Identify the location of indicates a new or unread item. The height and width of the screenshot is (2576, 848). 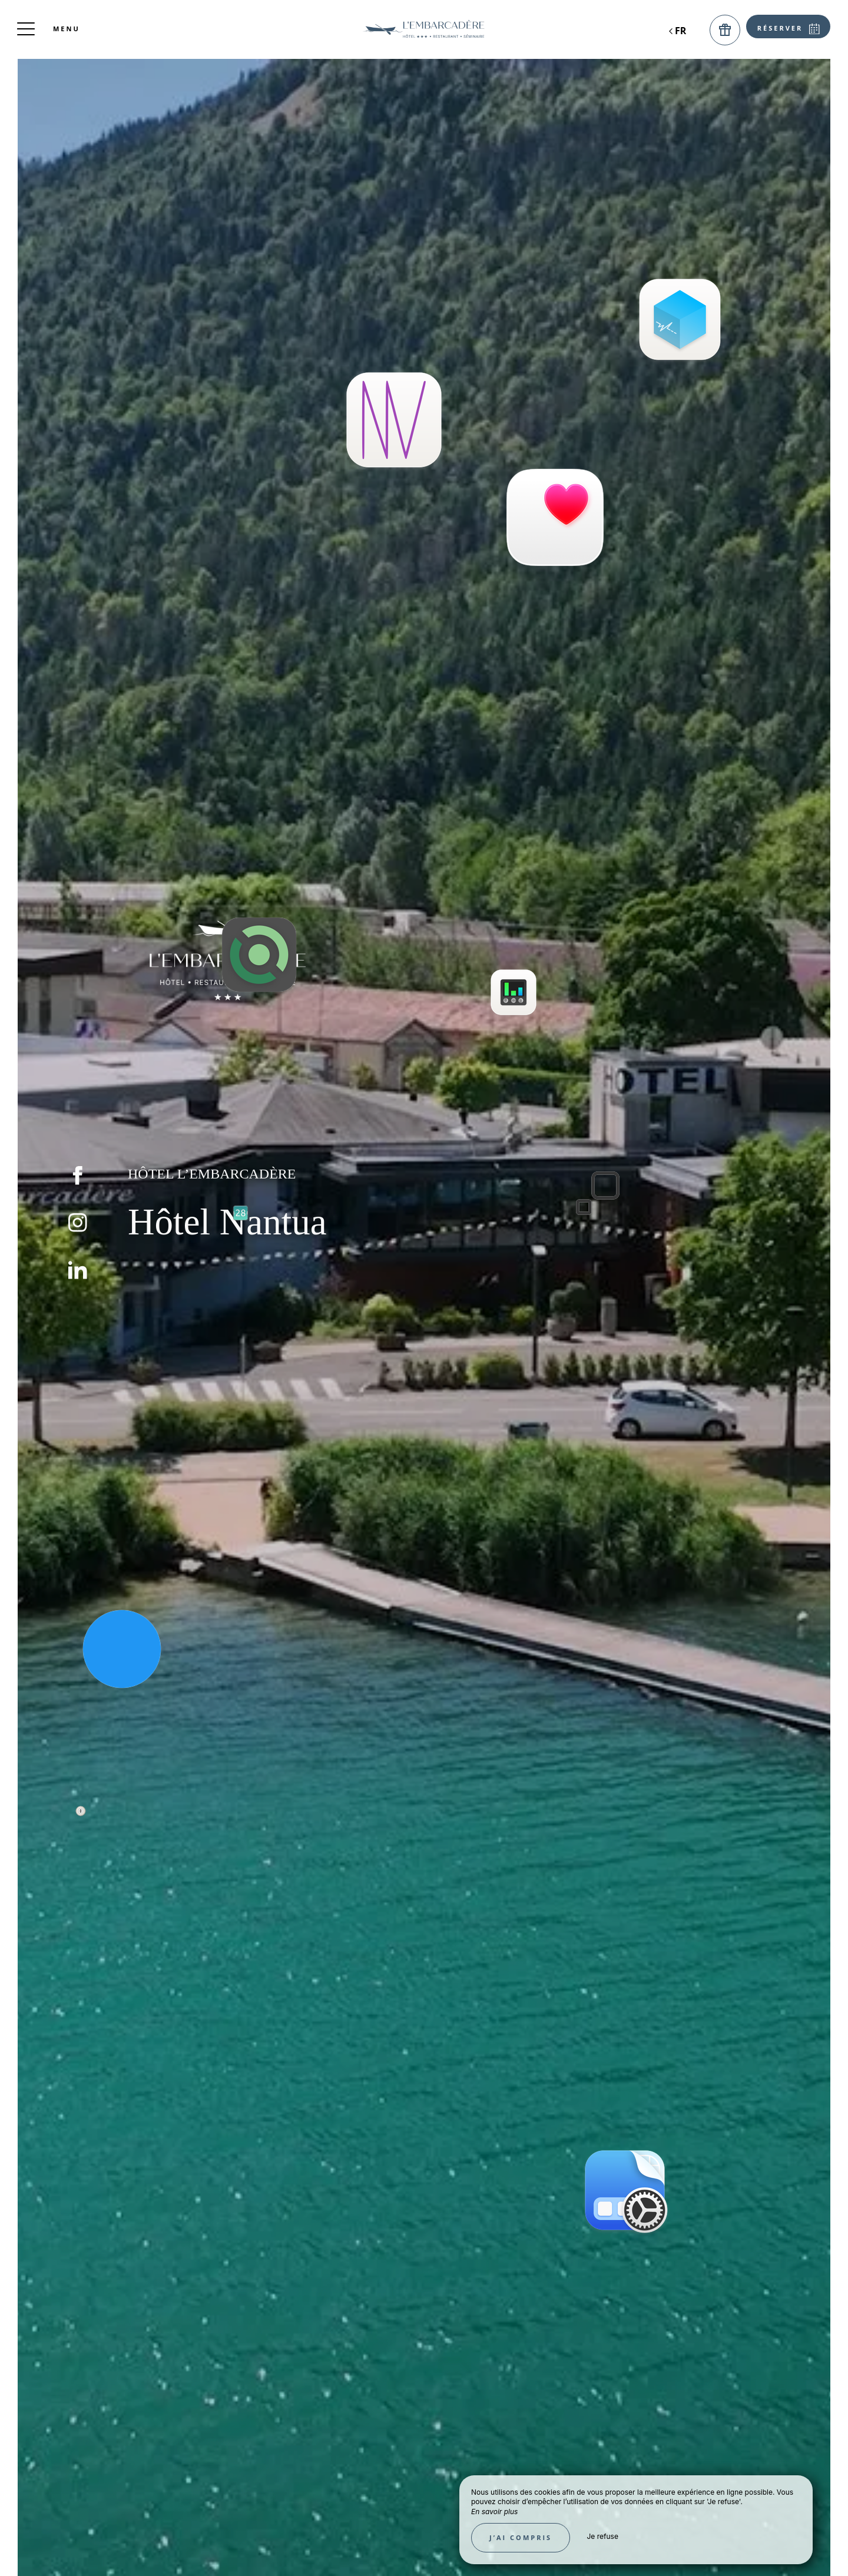
(122, 1649).